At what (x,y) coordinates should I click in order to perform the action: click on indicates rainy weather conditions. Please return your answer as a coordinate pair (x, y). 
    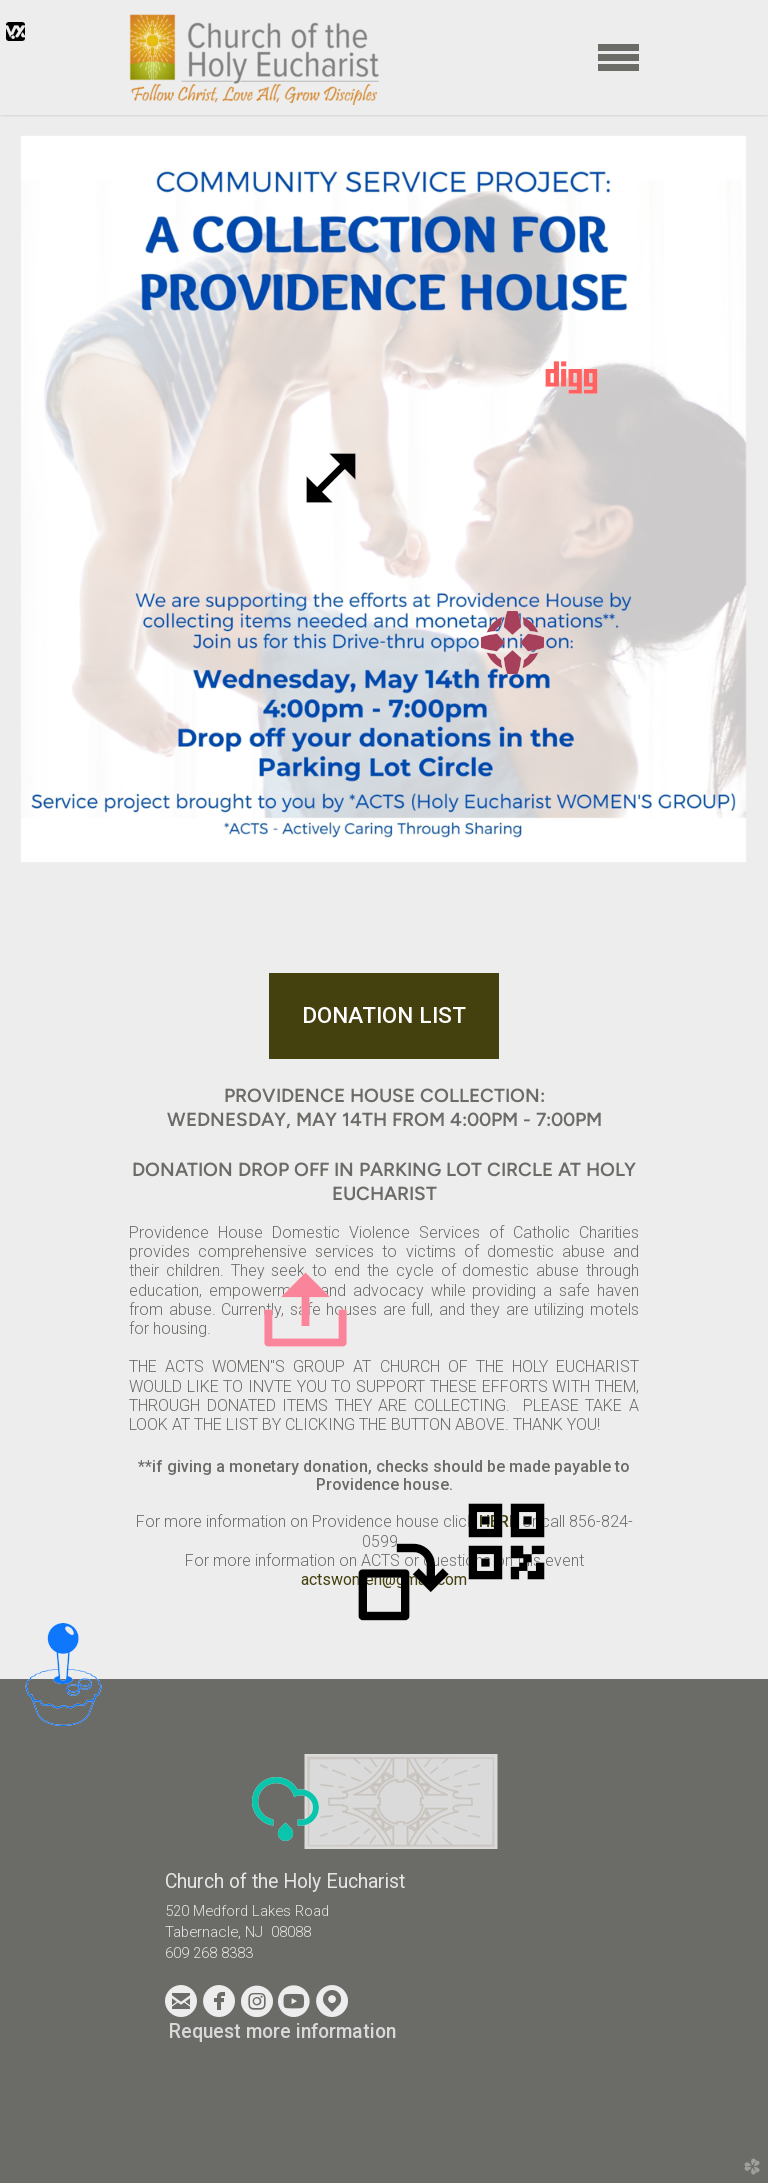
    Looking at the image, I should click on (285, 1807).